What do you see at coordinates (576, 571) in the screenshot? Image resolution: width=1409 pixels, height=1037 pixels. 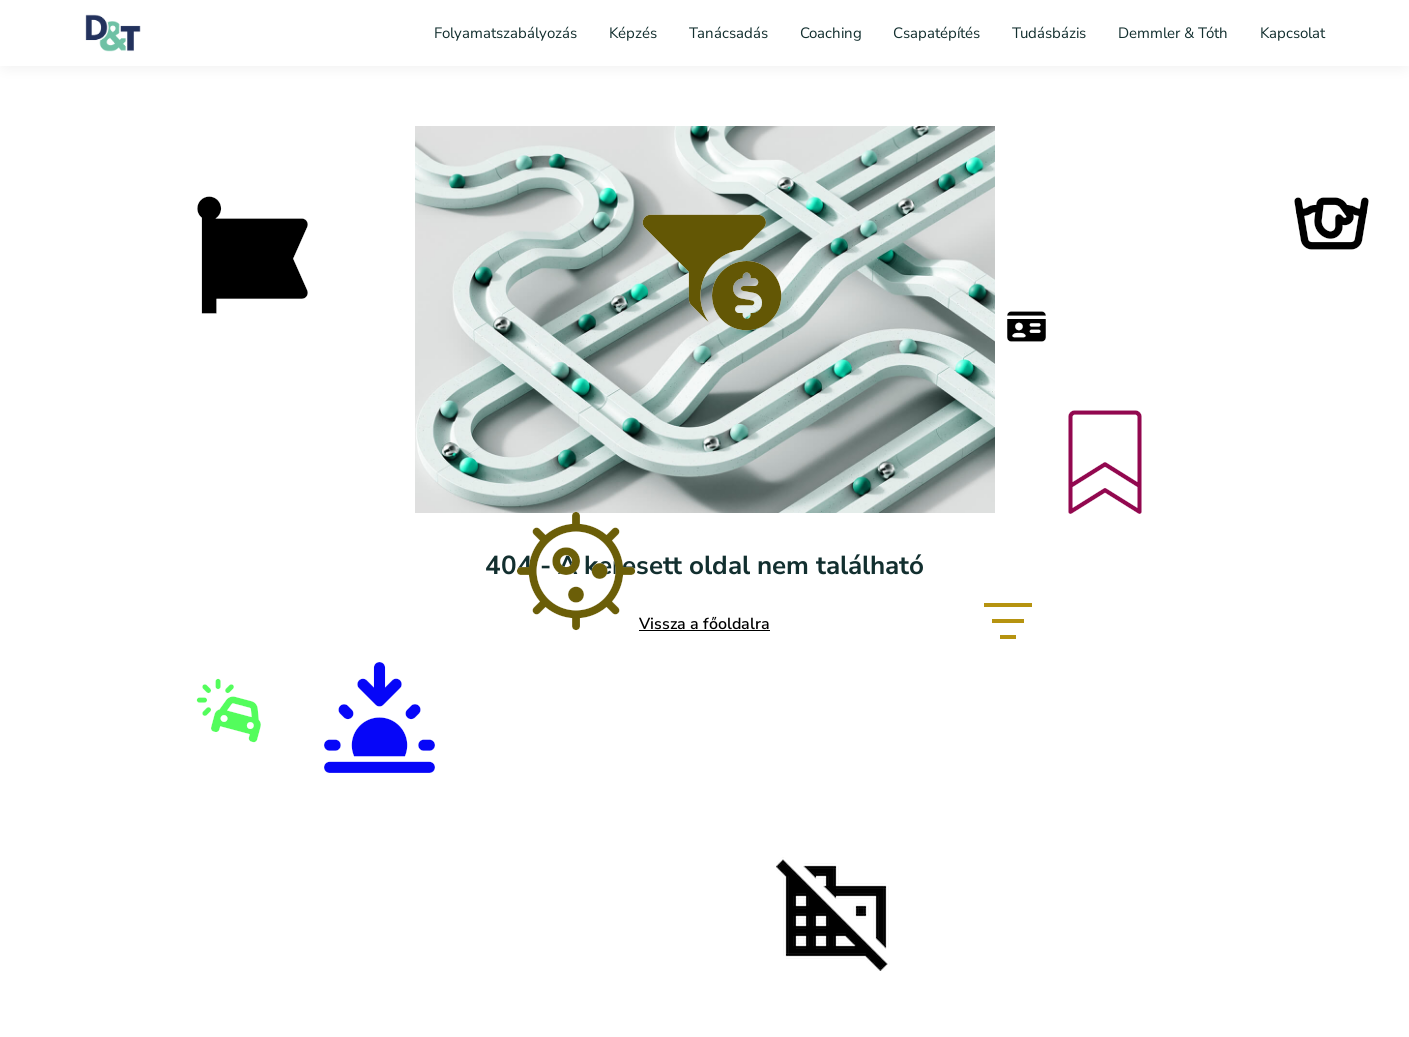 I see `indicates virus or malware detected` at bounding box center [576, 571].